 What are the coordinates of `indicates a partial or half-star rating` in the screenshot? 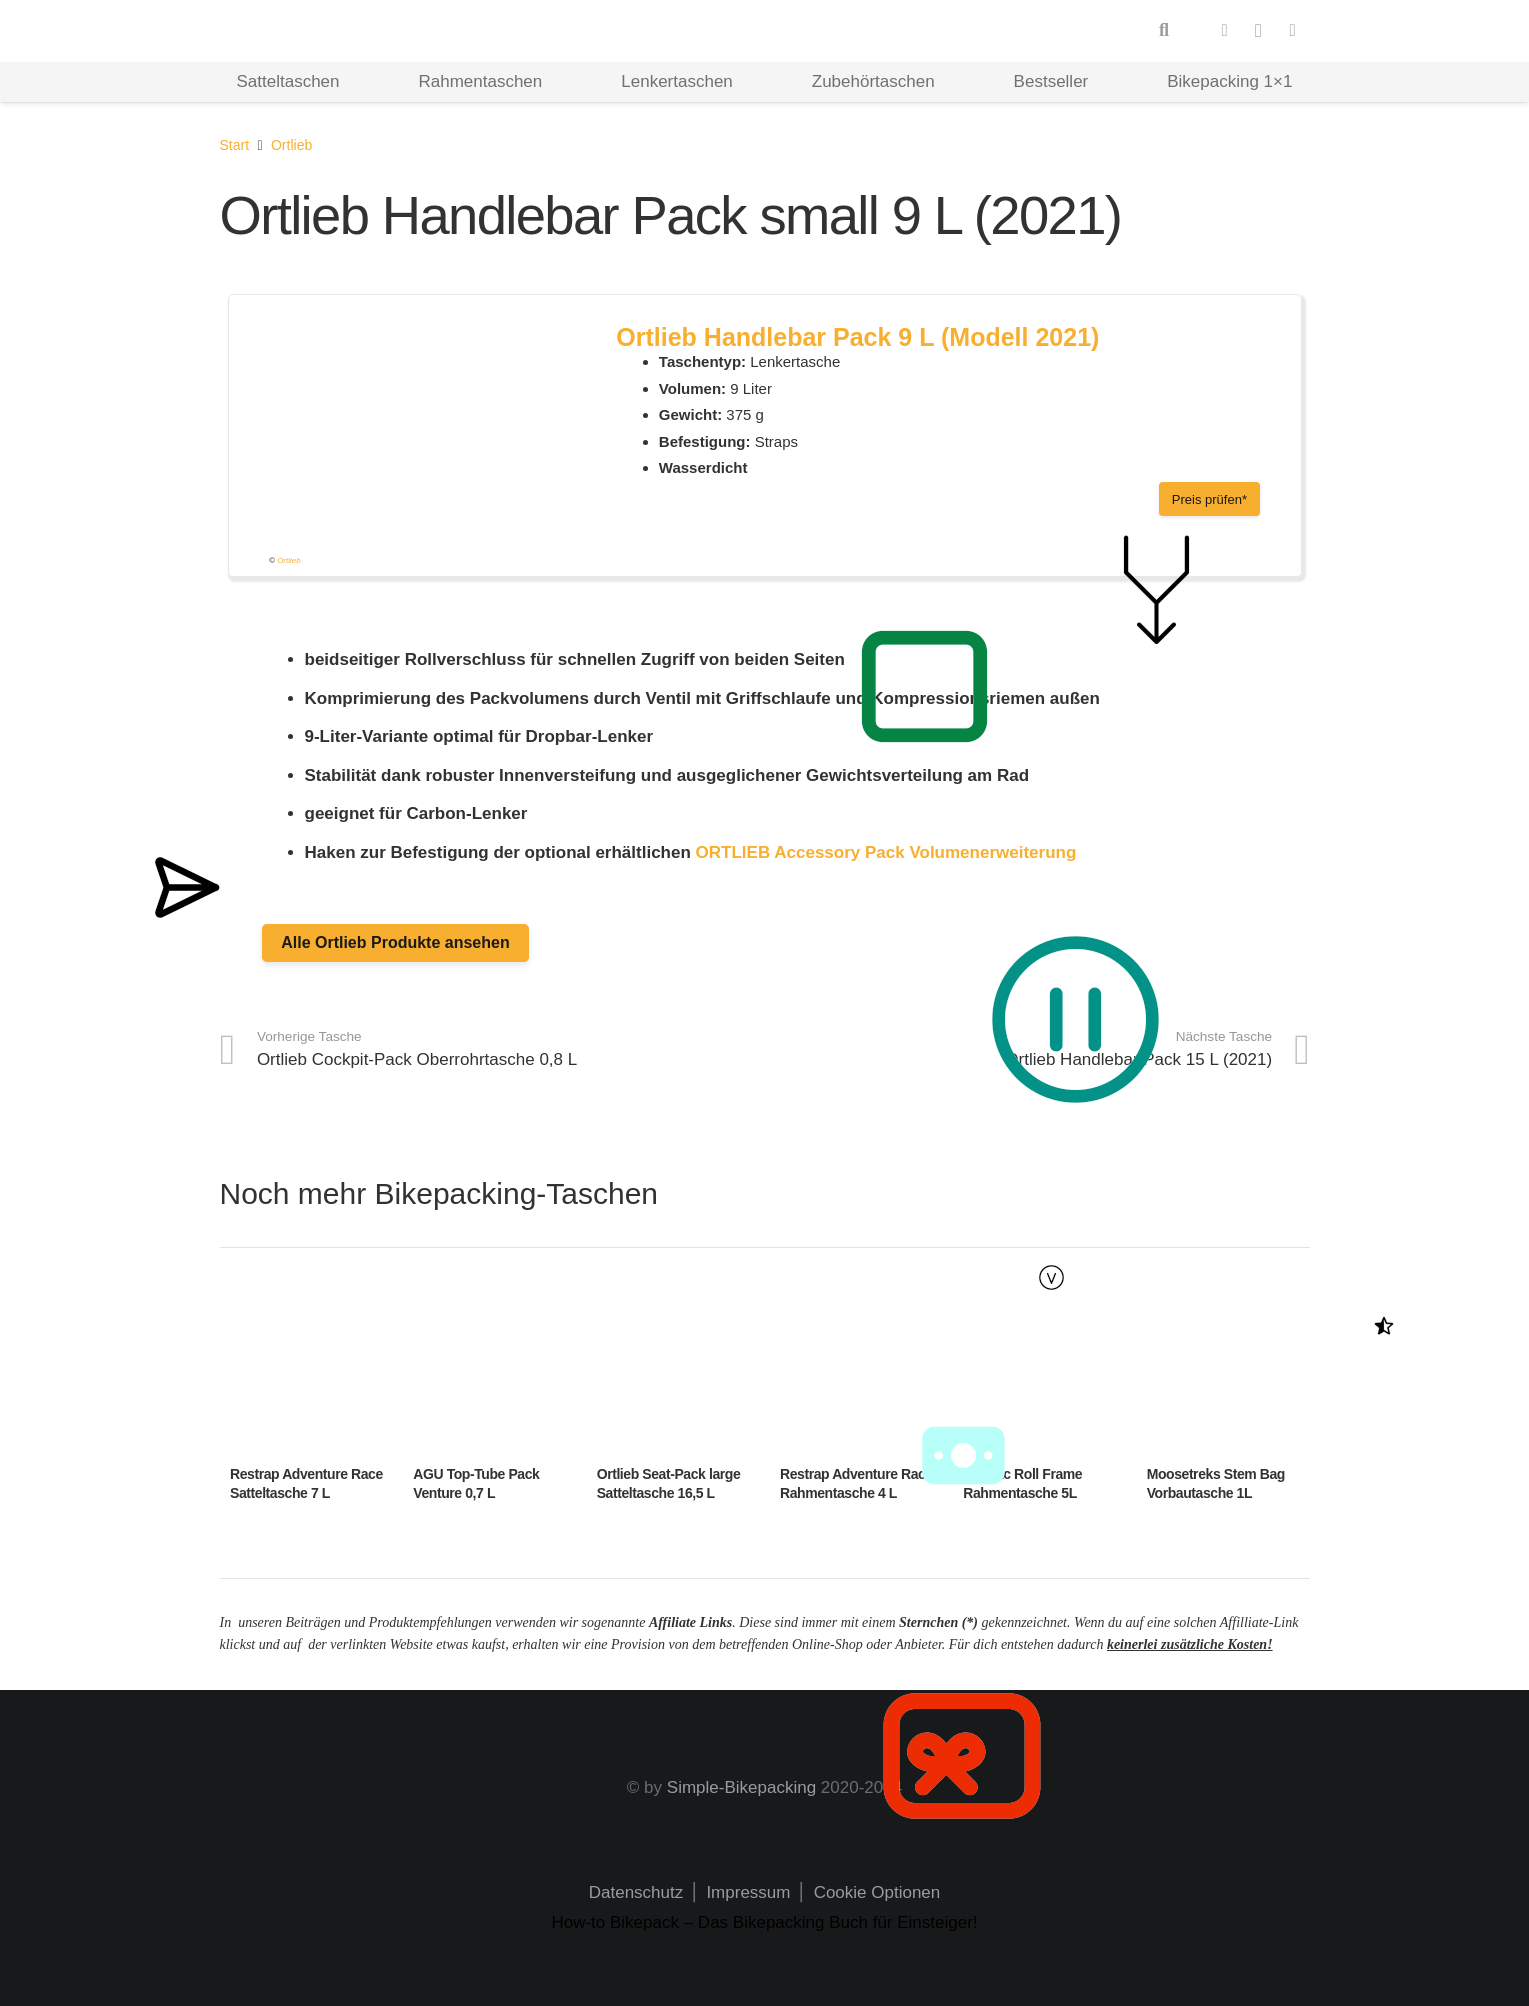 It's located at (1384, 1326).